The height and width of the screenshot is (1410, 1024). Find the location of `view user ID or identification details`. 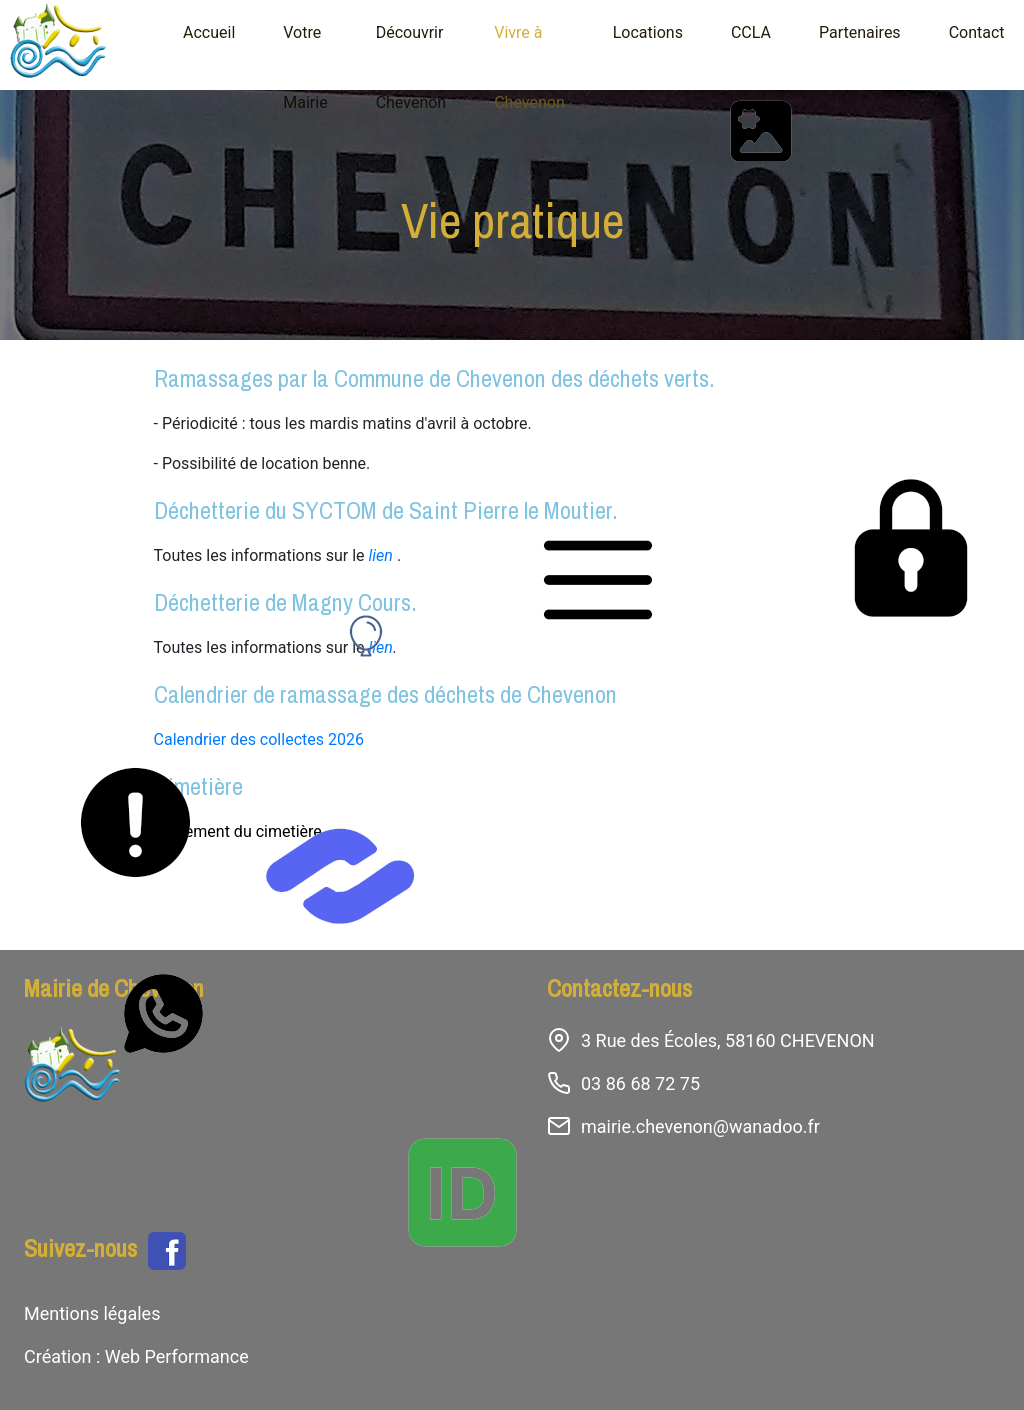

view user ID or identification details is located at coordinates (462, 1192).